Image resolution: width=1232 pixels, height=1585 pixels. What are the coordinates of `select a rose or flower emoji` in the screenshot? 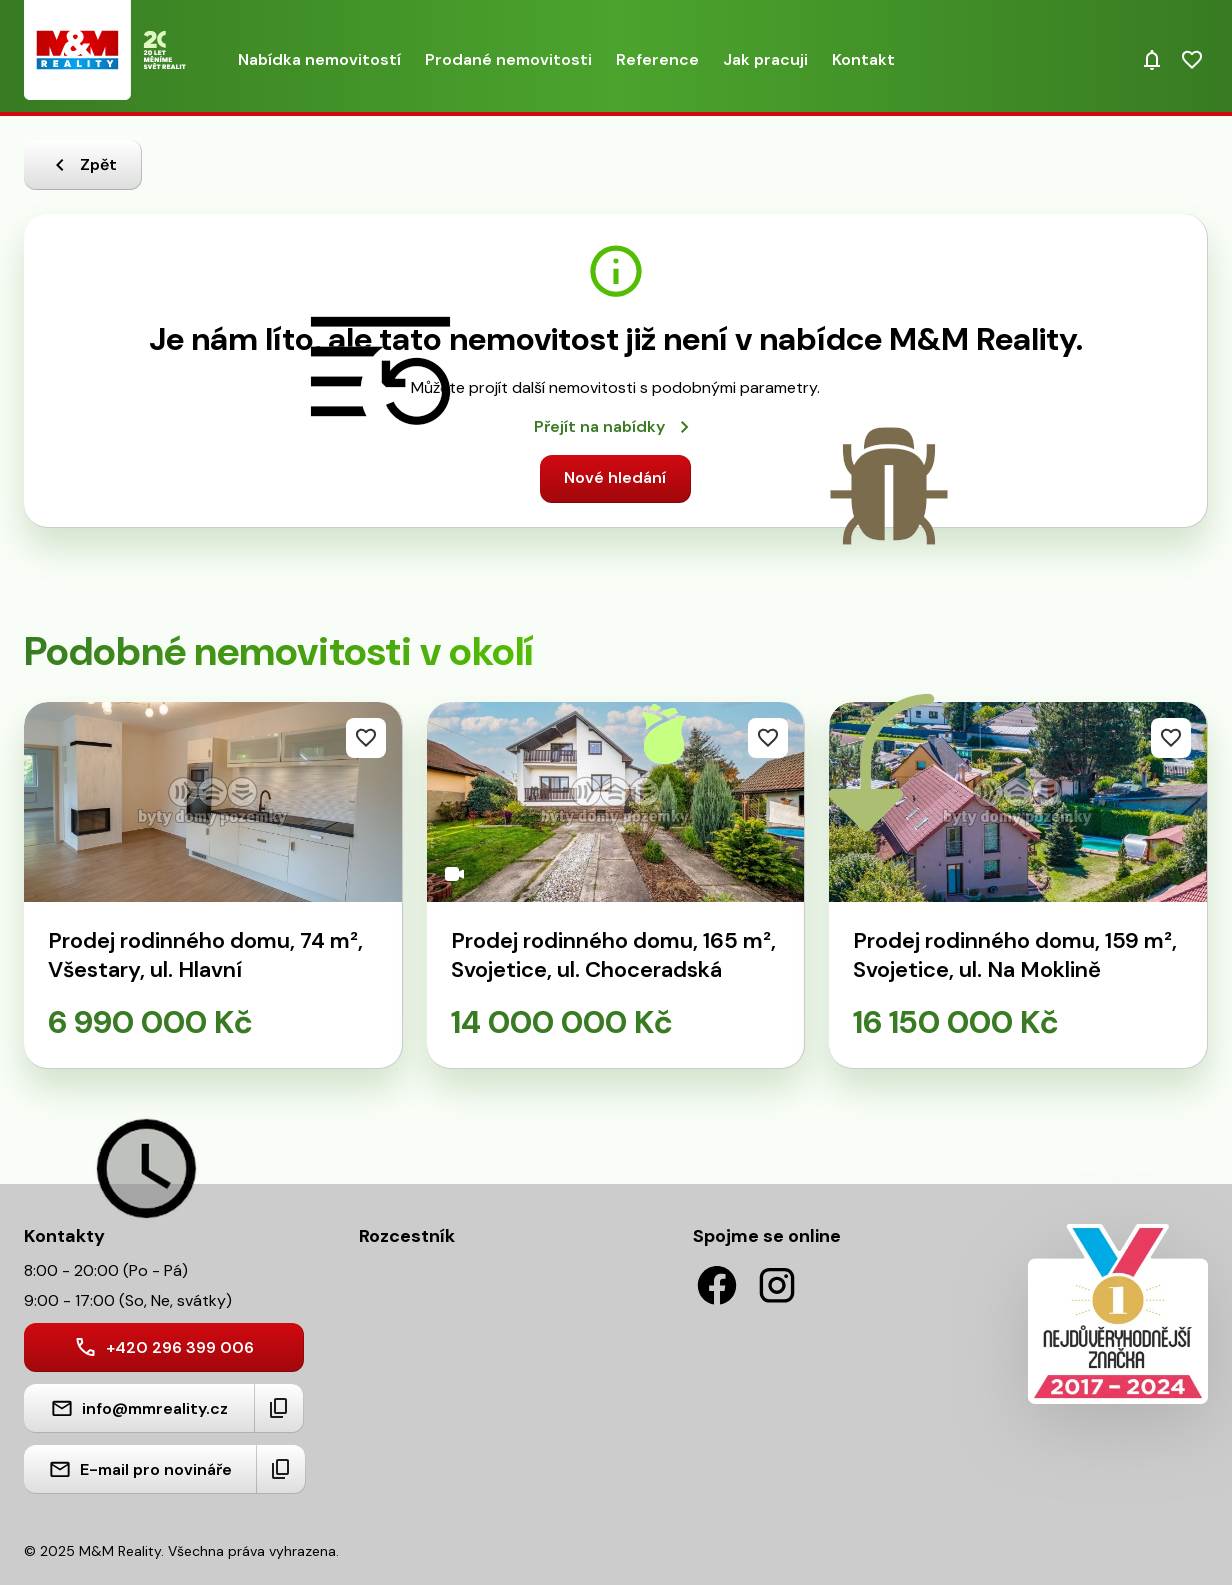 It's located at (664, 734).